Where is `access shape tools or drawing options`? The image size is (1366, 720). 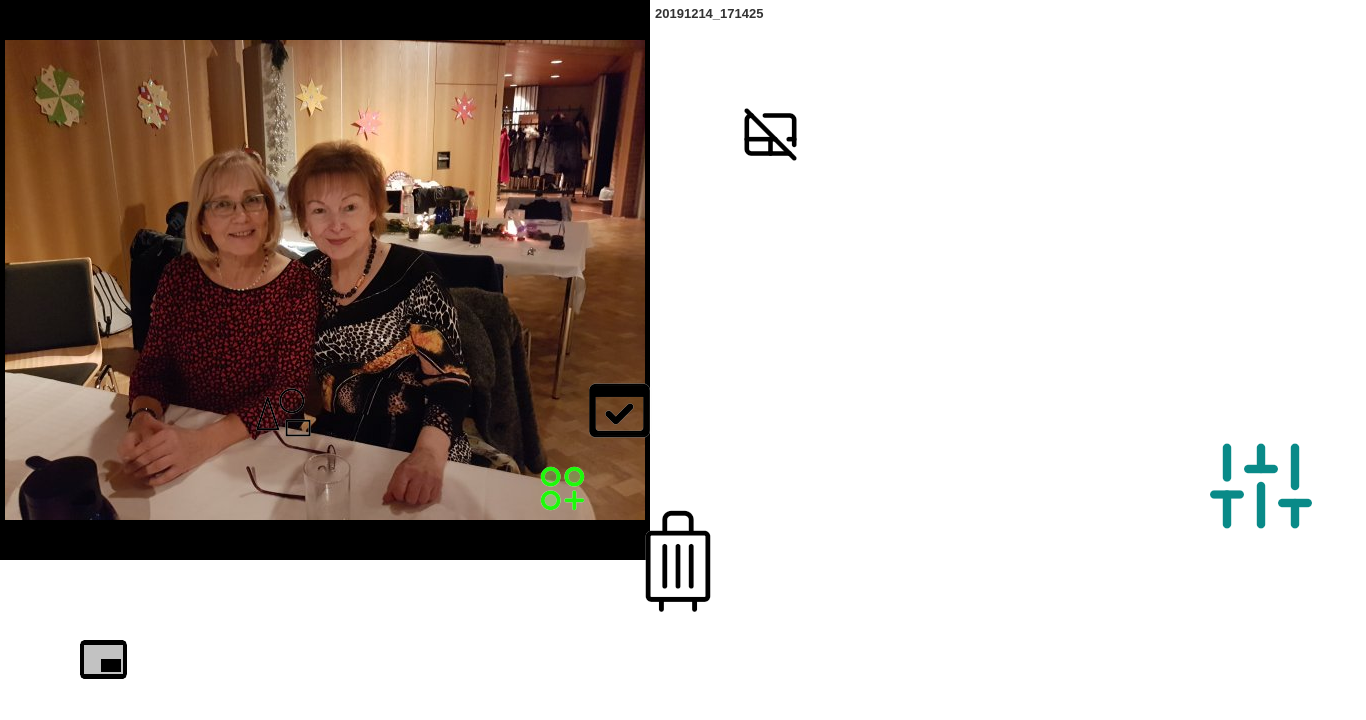 access shape tools or drawing options is located at coordinates (284, 414).